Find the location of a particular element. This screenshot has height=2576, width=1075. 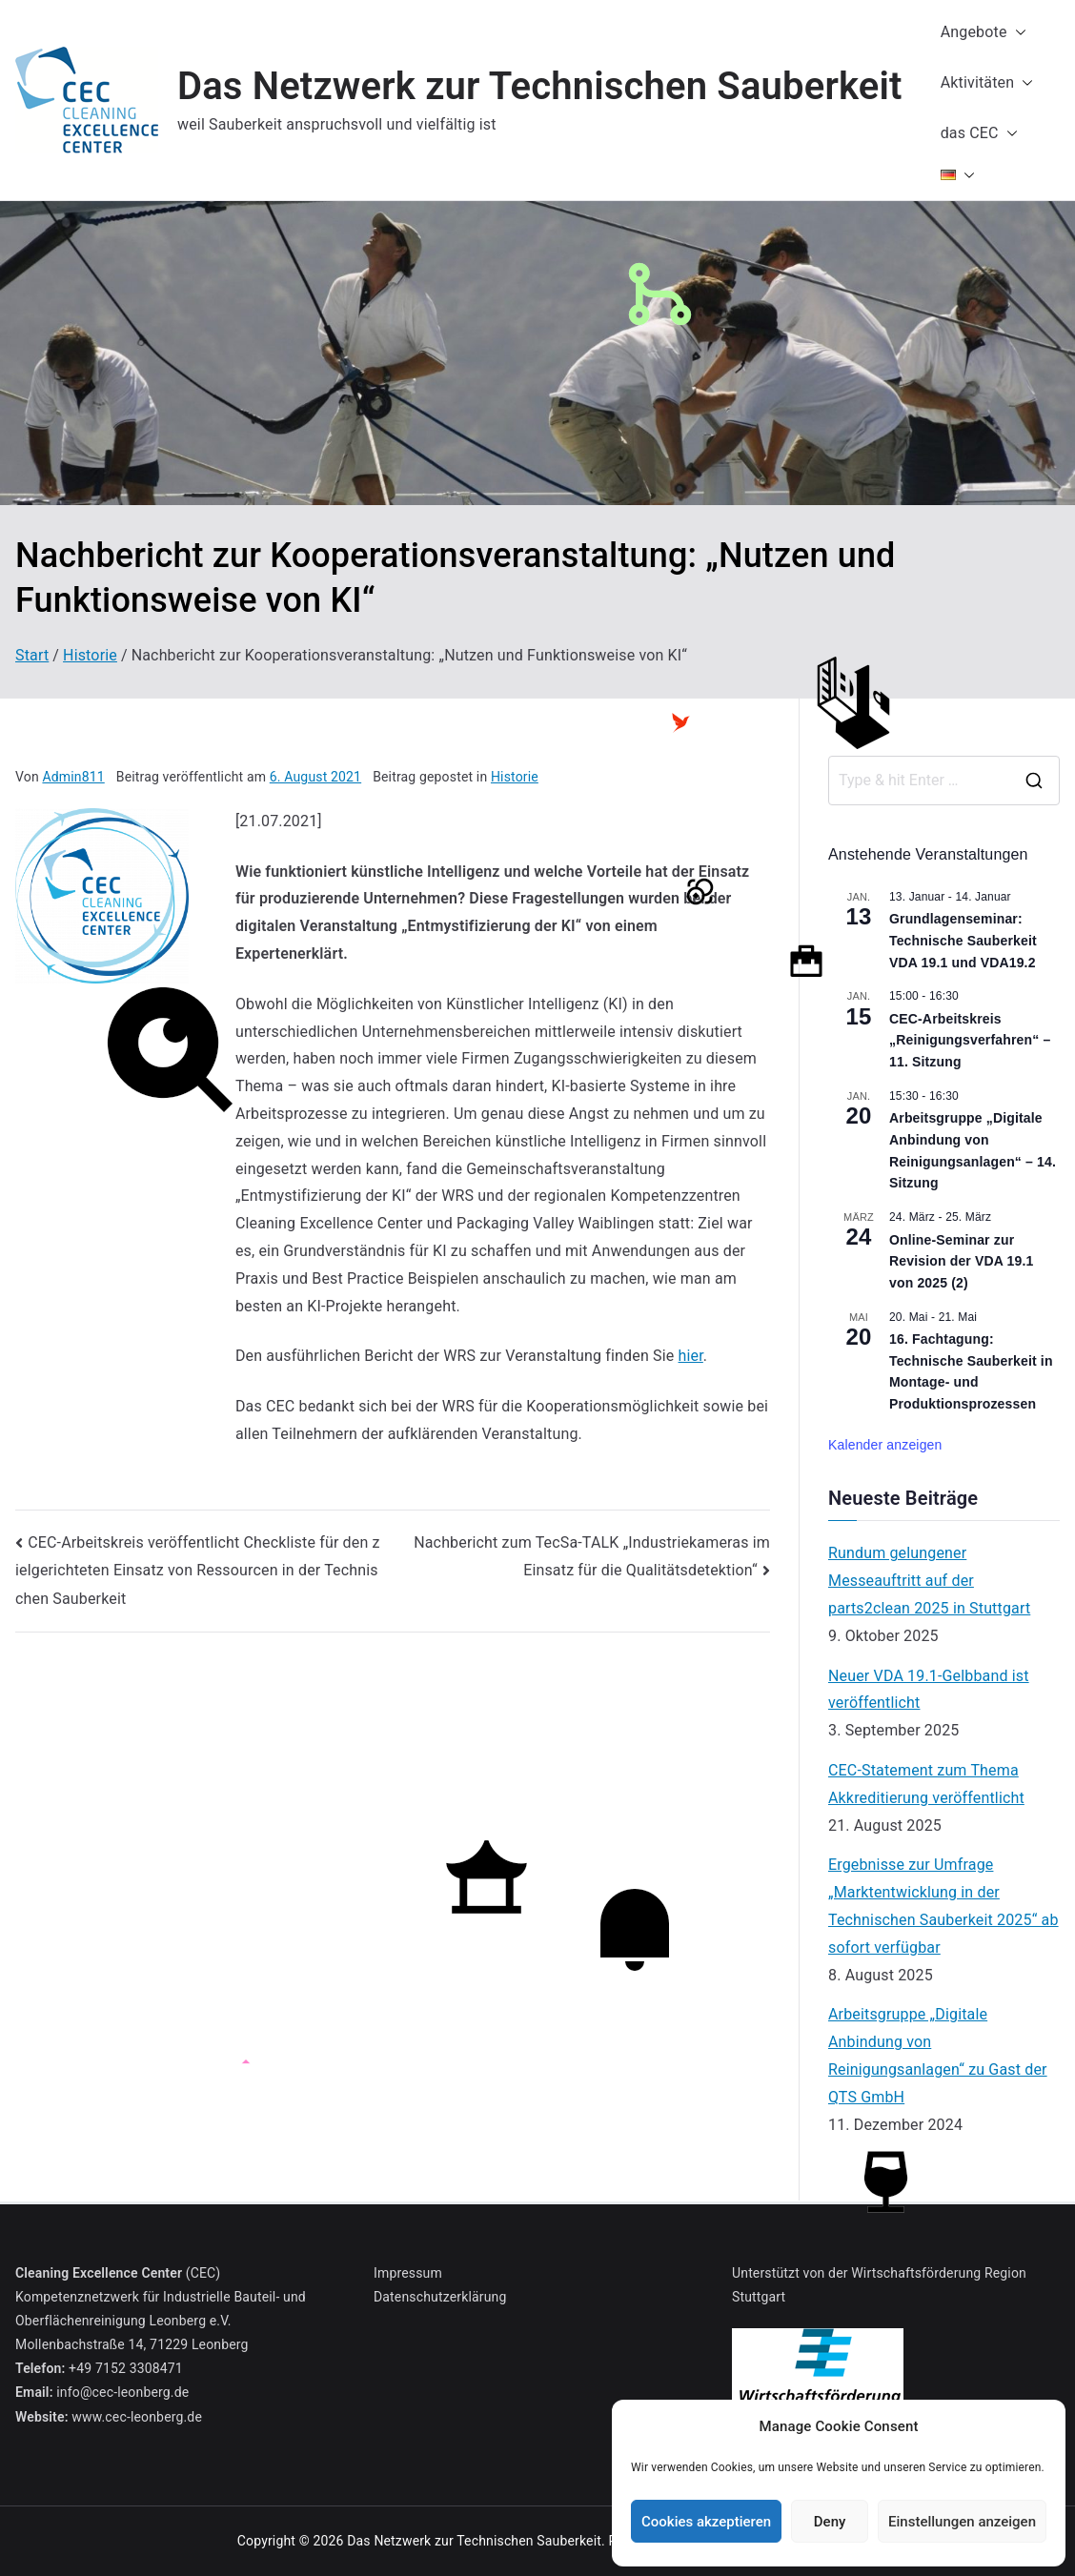

expand or show more content above is located at coordinates (246, 2061).